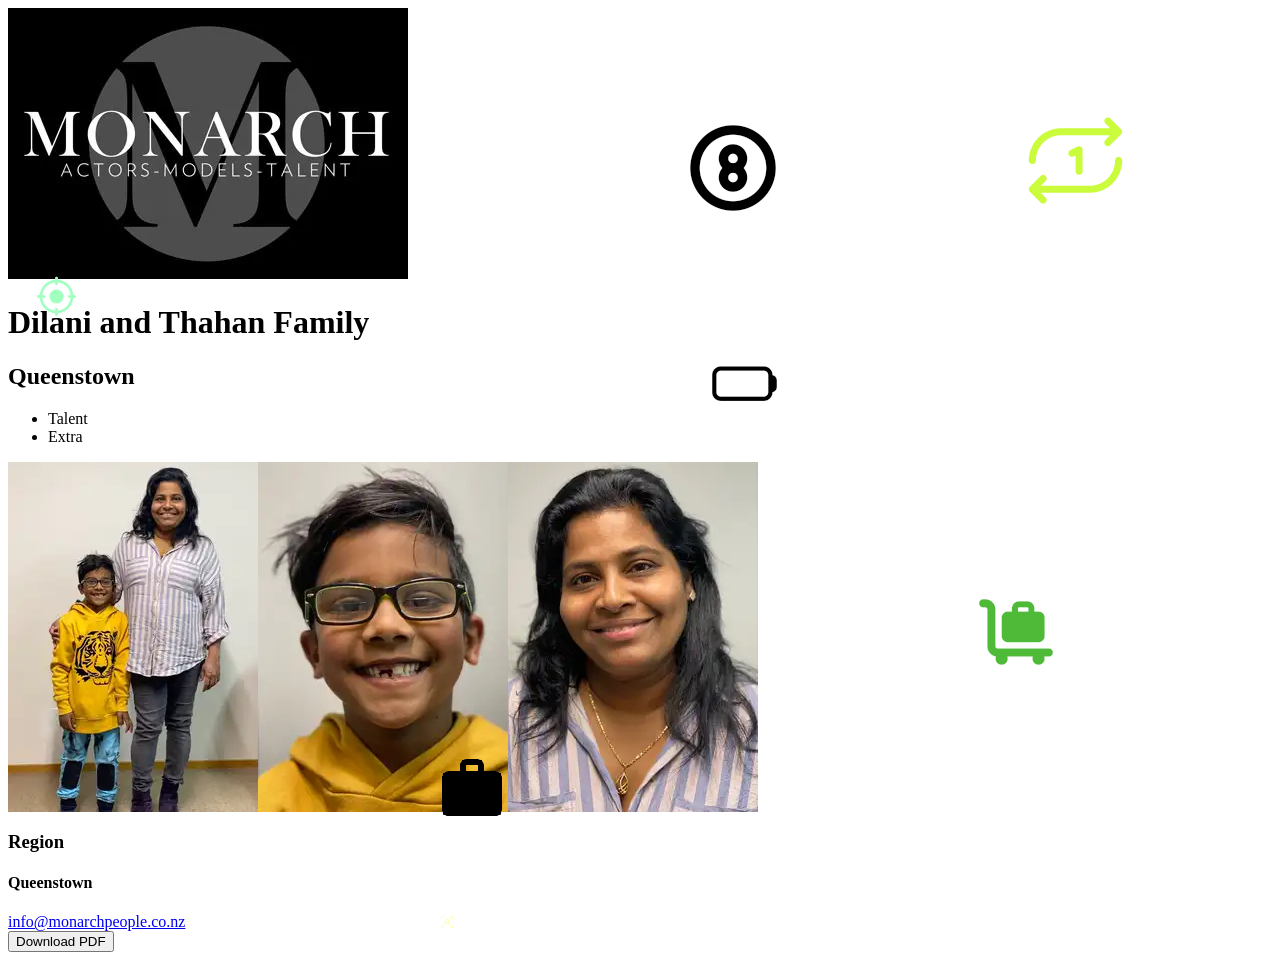 Image resolution: width=1280 pixels, height=960 pixels. What do you see at coordinates (472, 789) in the screenshot?
I see `access work-related files or apps` at bounding box center [472, 789].